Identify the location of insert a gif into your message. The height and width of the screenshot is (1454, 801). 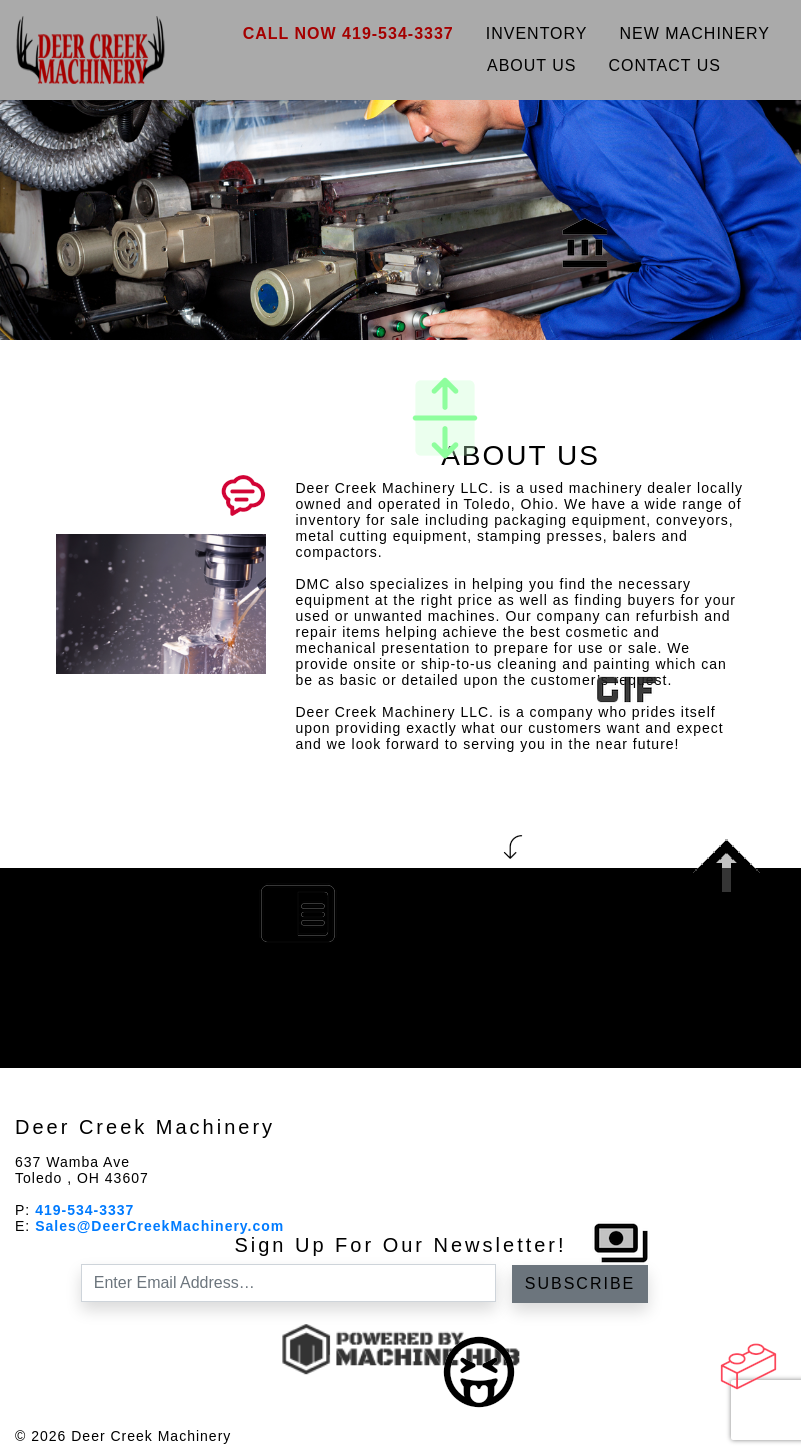
(626, 689).